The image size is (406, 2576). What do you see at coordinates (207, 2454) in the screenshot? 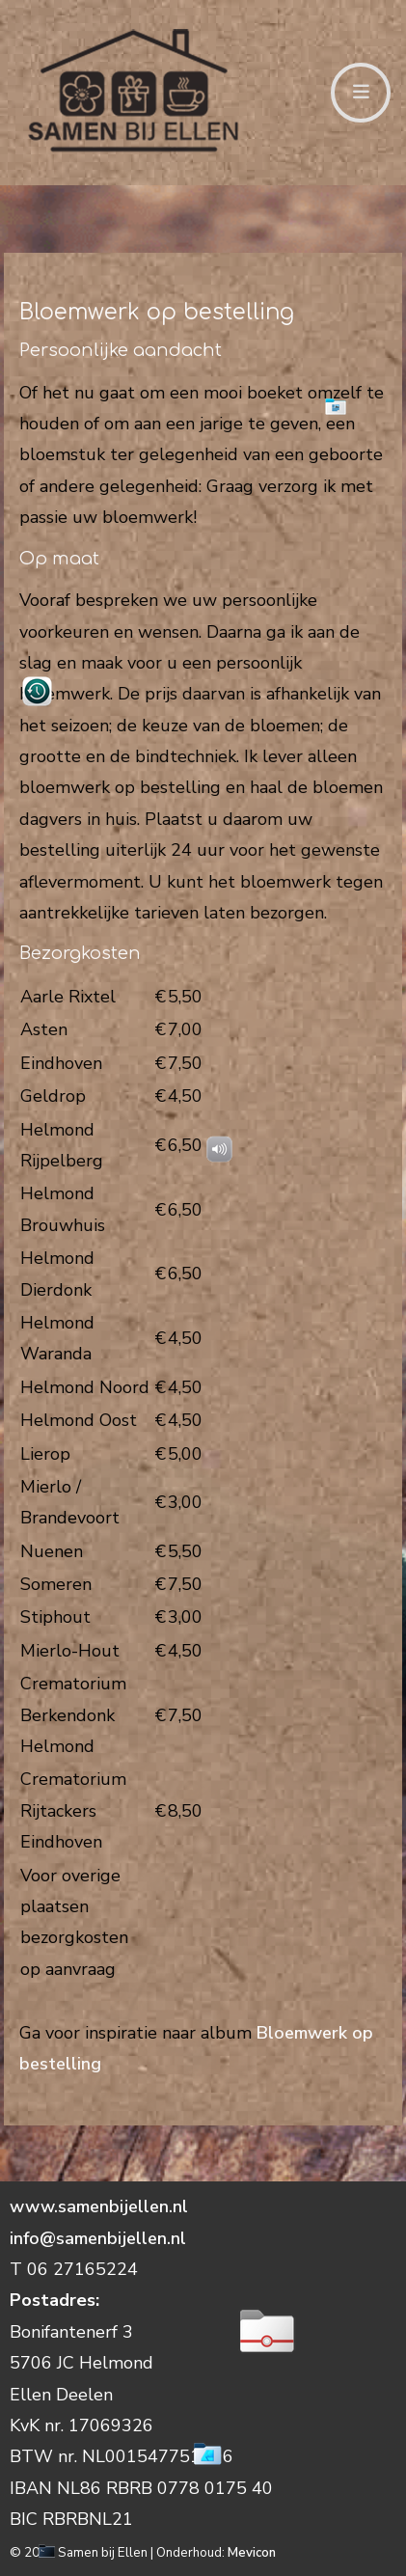
I see `open folder containing Affinity Designer files` at bounding box center [207, 2454].